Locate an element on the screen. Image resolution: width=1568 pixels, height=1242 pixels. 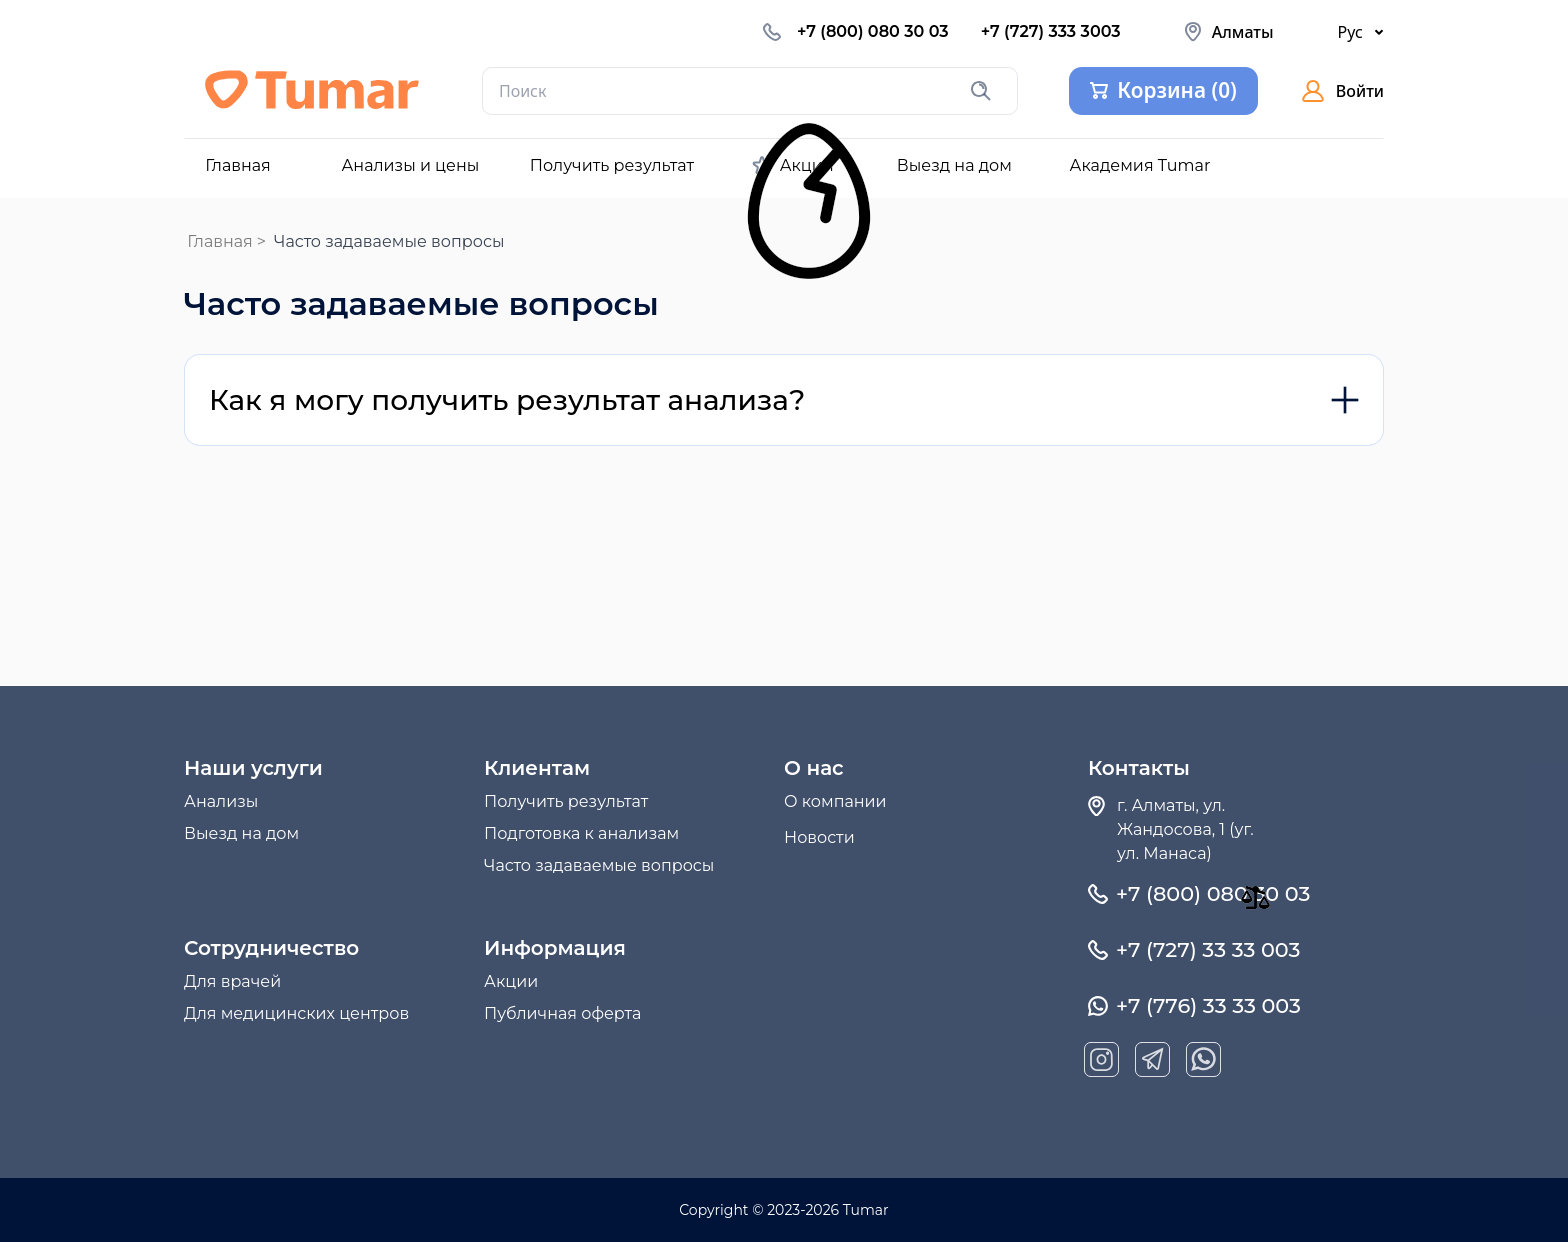
indicates a cracked or broken item is located at coordinates (809, 201).